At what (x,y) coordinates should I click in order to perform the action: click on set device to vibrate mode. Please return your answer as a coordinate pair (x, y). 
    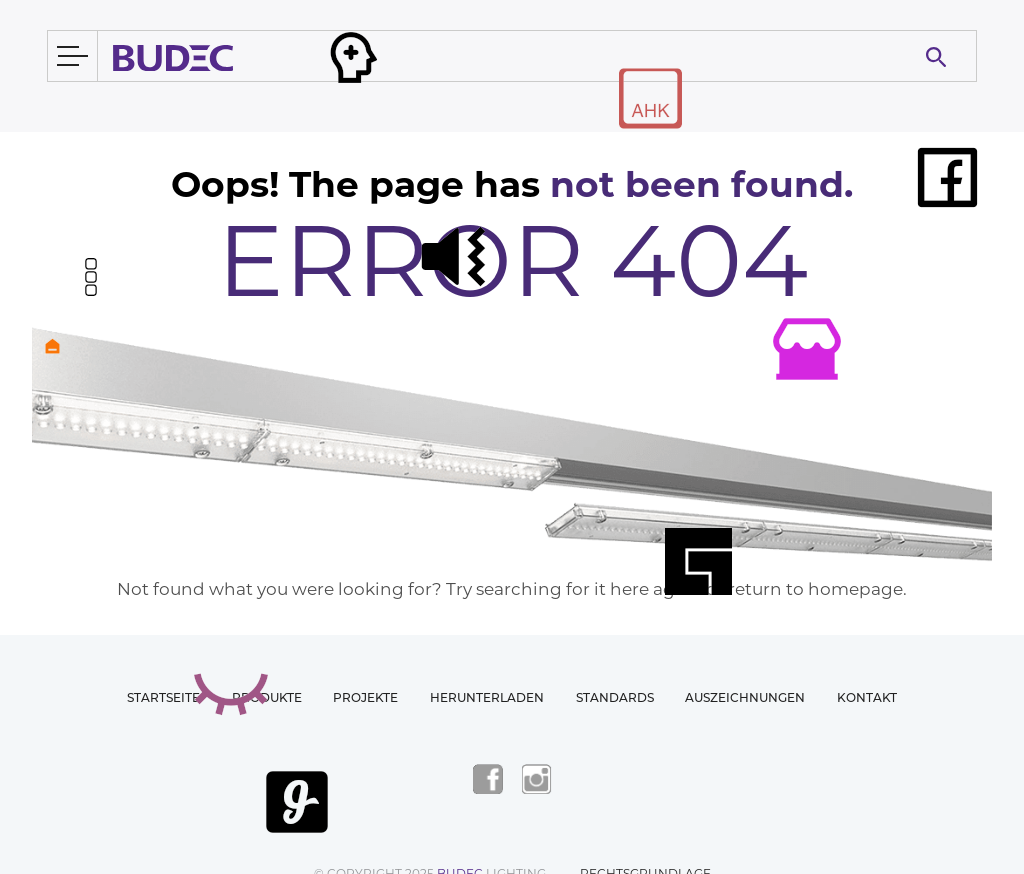
    Looking at the image, I should click on (455, 256).